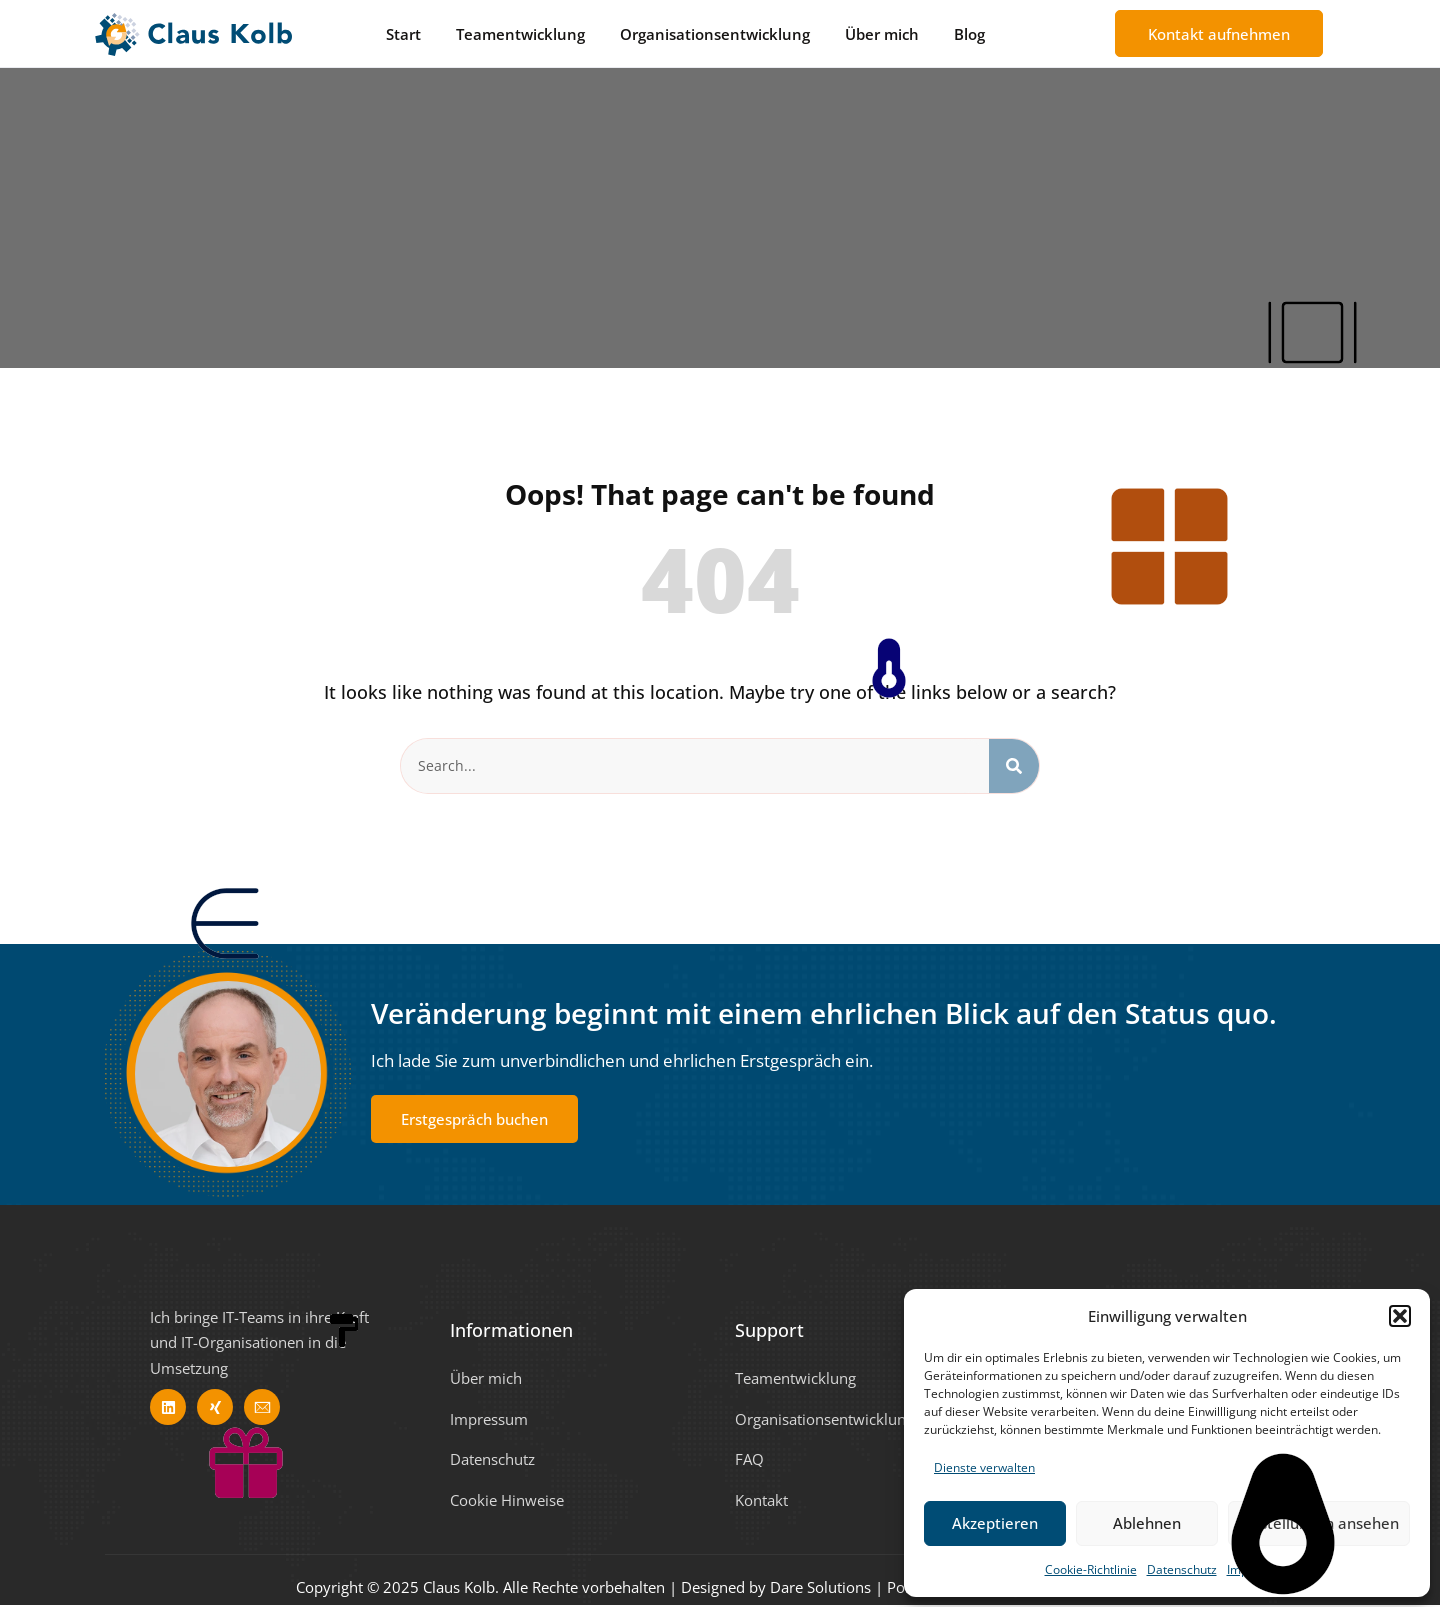  What do you see at coordinates (1169, 546) in the screenshot?
I see `view items in grid layout` at bounding box center [1169, 546].